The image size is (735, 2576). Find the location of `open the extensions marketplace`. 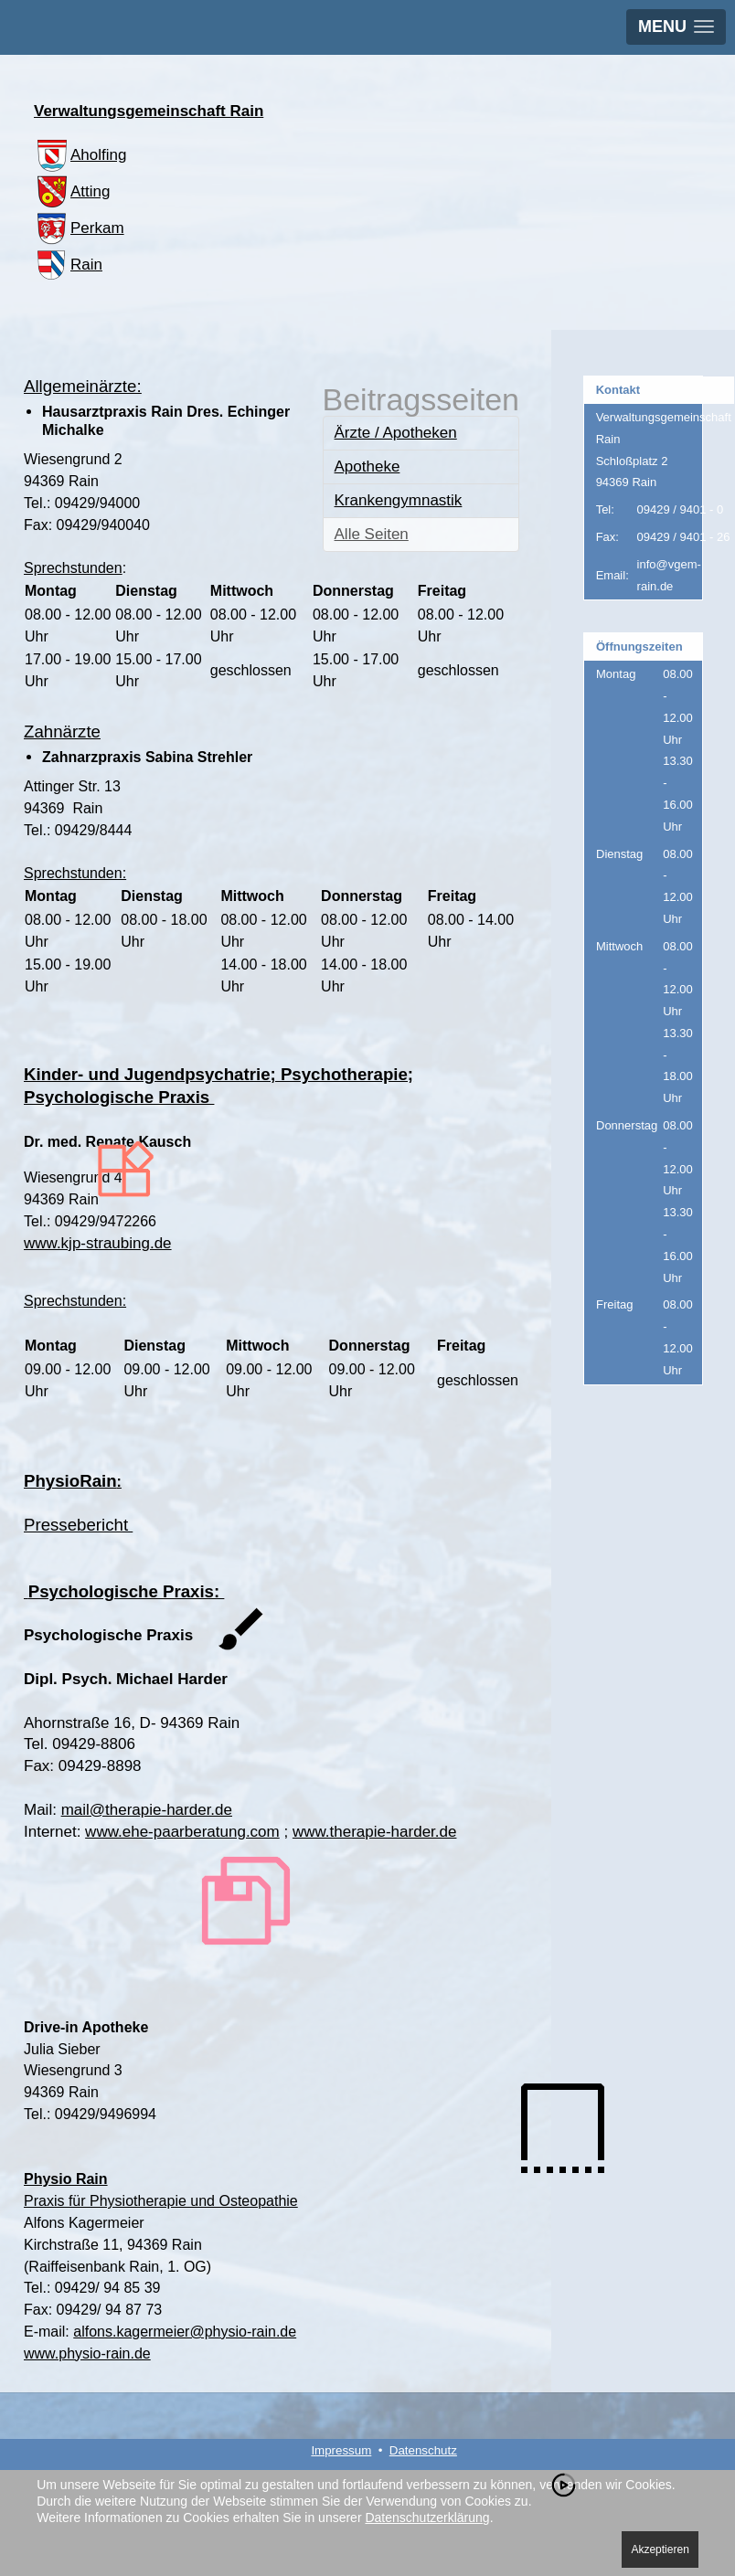

open the extensions marketplace is located at coordinates (123, 1169).